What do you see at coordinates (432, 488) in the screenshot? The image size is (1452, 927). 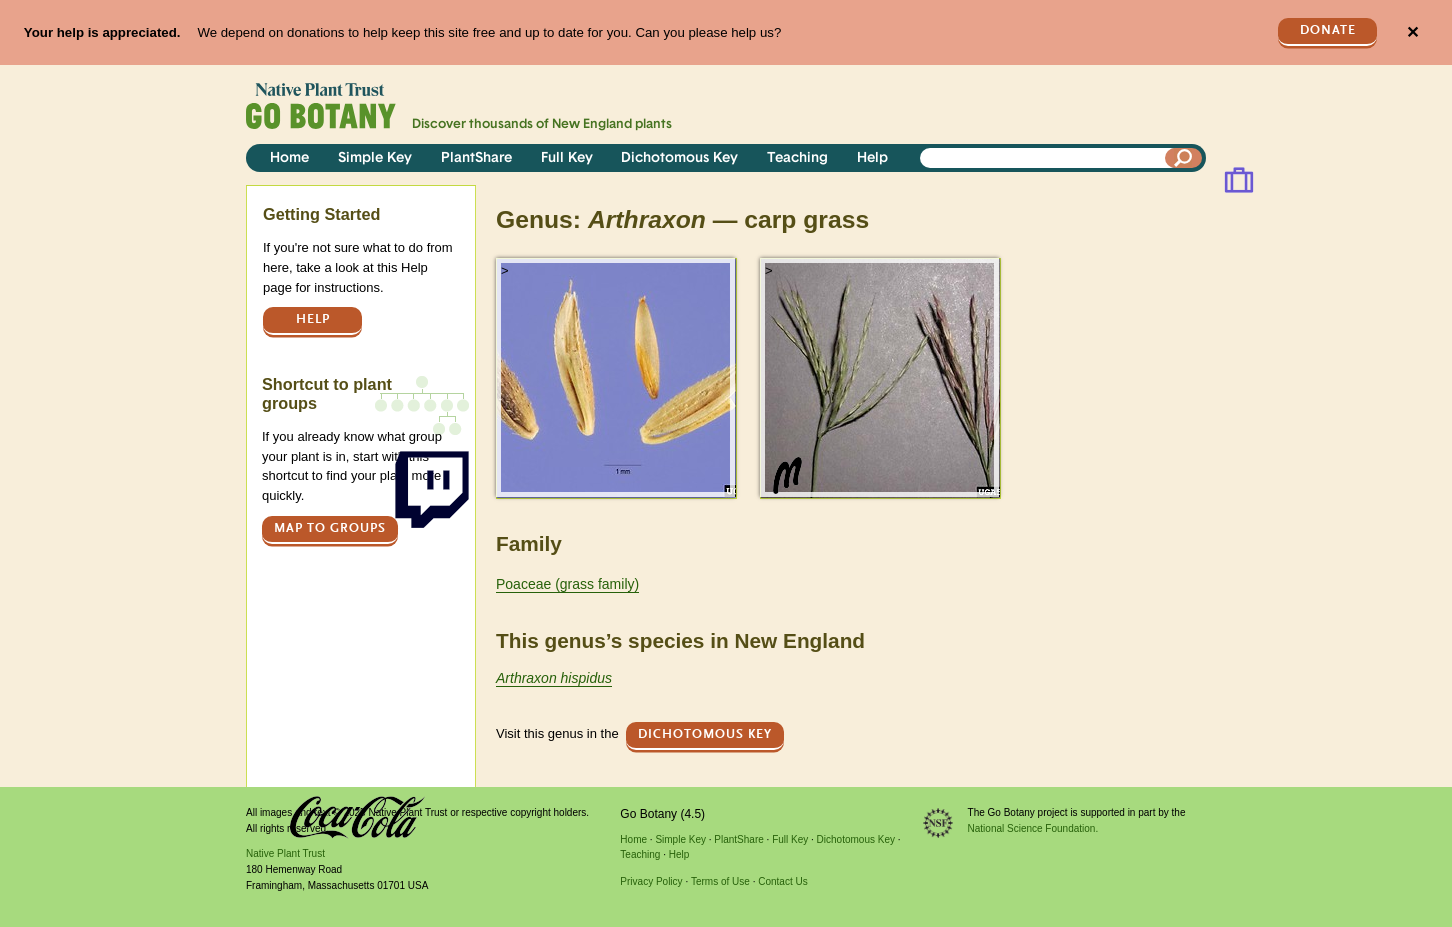 I see `open the Twitch app` at bounding box center [432, 488].